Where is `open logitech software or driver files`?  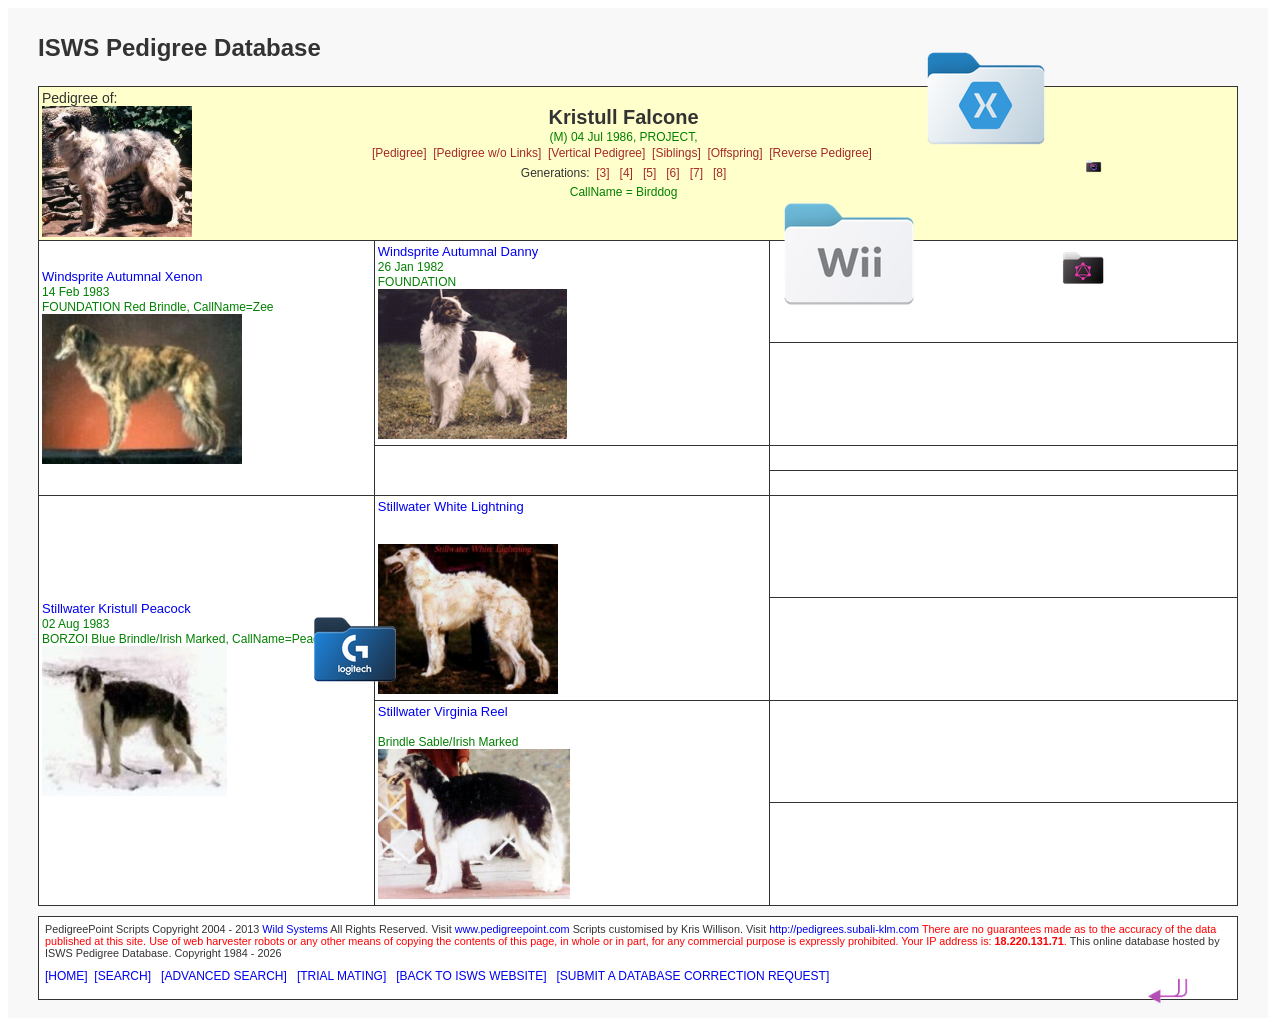
open logitech software or driver files is located at coordinates (354, 651).